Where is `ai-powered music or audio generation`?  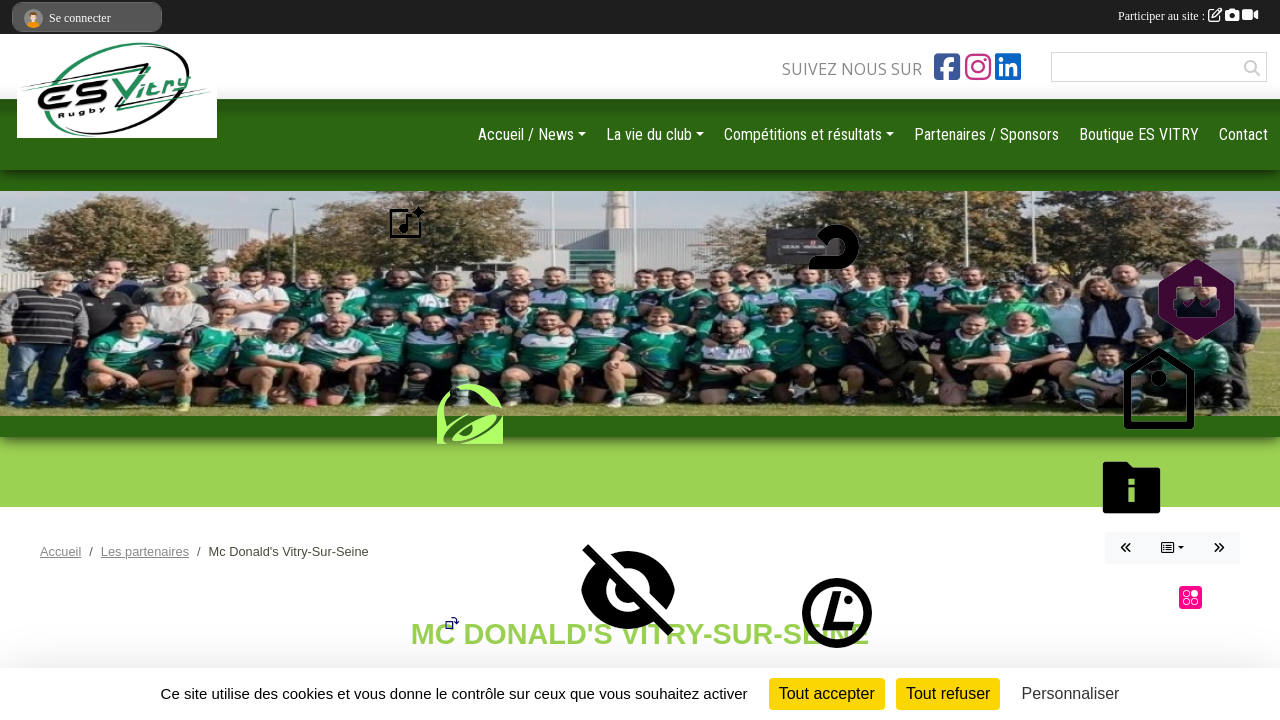 ai-powered music or audio generation is located at coordinates (405, 223).